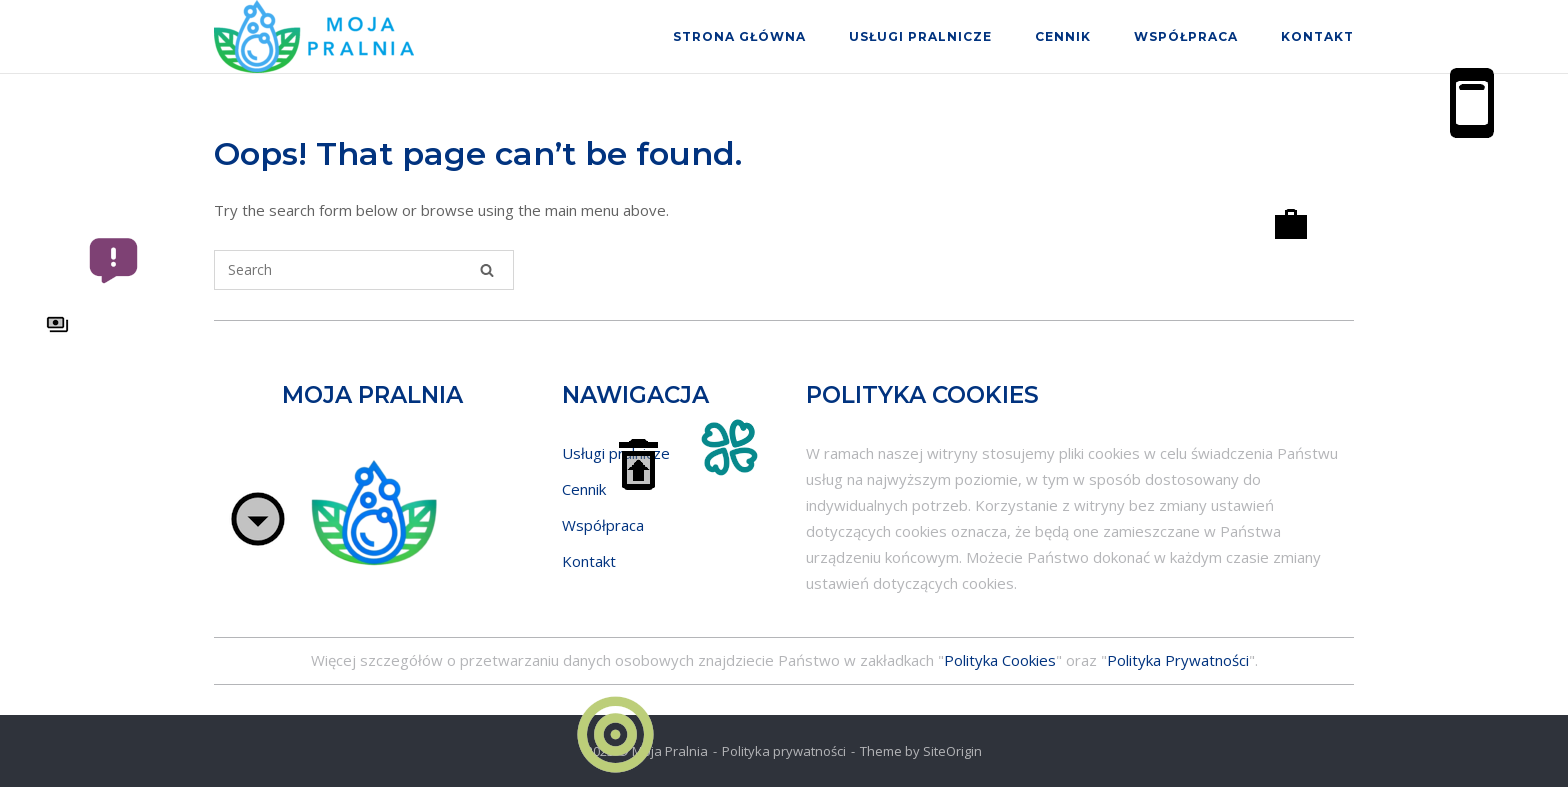 Image resolution: width=1568 pixels, height=787 pixels. What do you see at coordinates (1472, 103) in the screenshot?
I see `manage mobile ad placements` at bounding box center [1472, 103].